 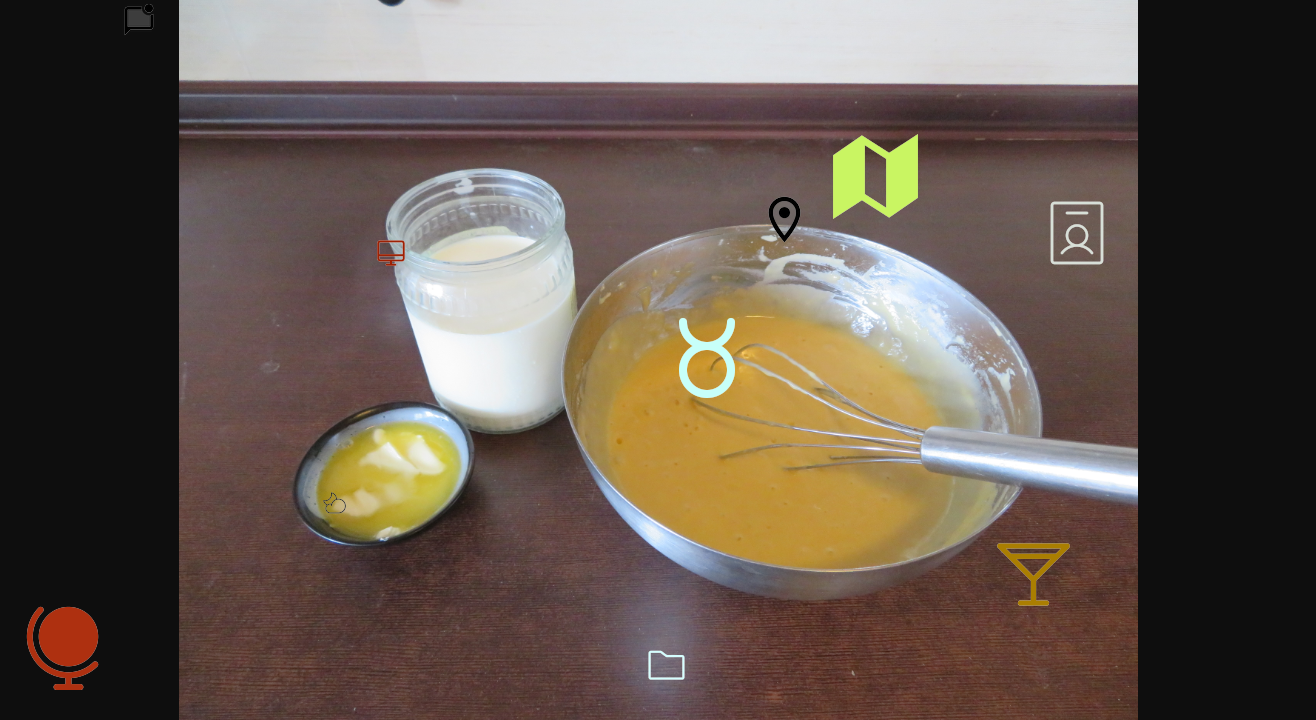 I want to click on view your profile or identification details, so click(x=1077, y=233).